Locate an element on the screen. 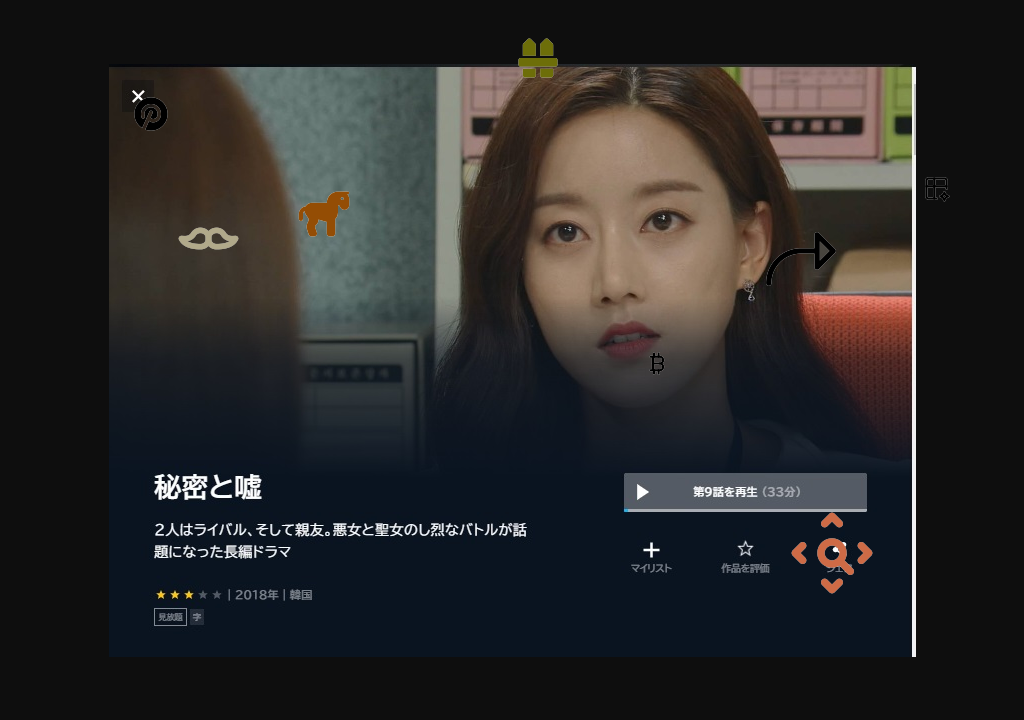 The height and width of the screenshot is (720, 1024). set boundary or perimeter limits is located at coordinates (538, 58).